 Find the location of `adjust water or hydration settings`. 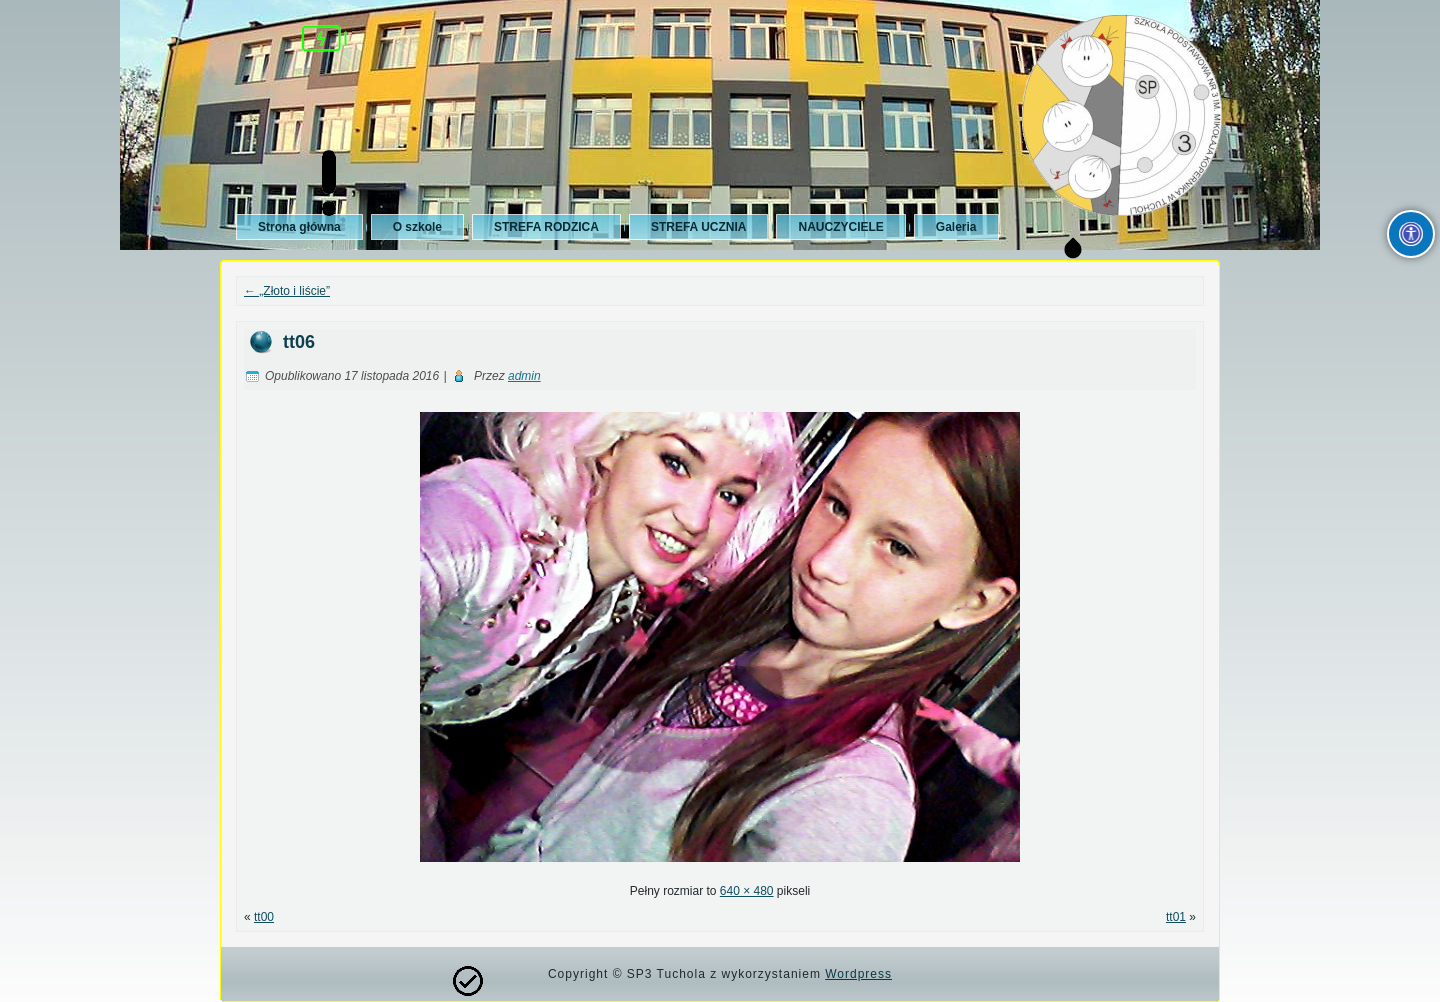

adjust water or hydration settings is located at coordinates (1073, 248).